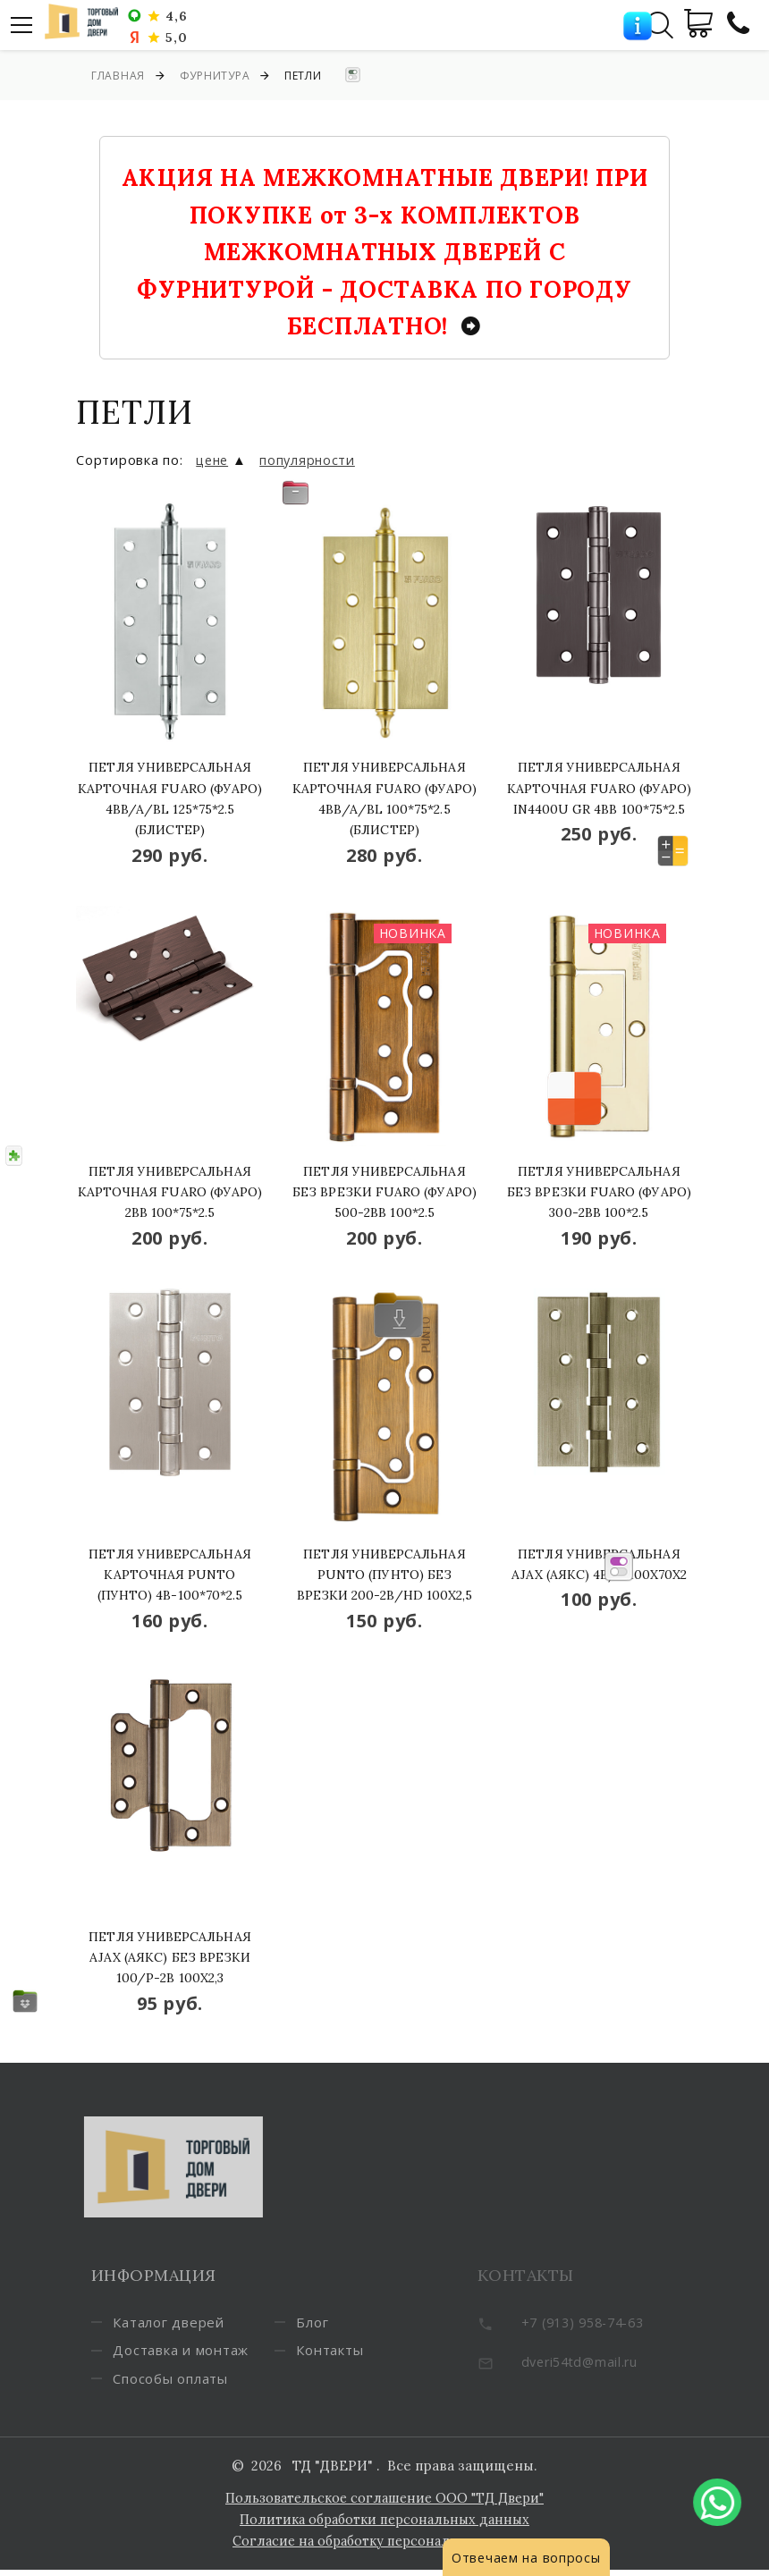 This screenshot has width=769, height=2576. Describe the element at coordinates (25, 2001) in the screenshot. I see `open dropbox synced folder` at that location.